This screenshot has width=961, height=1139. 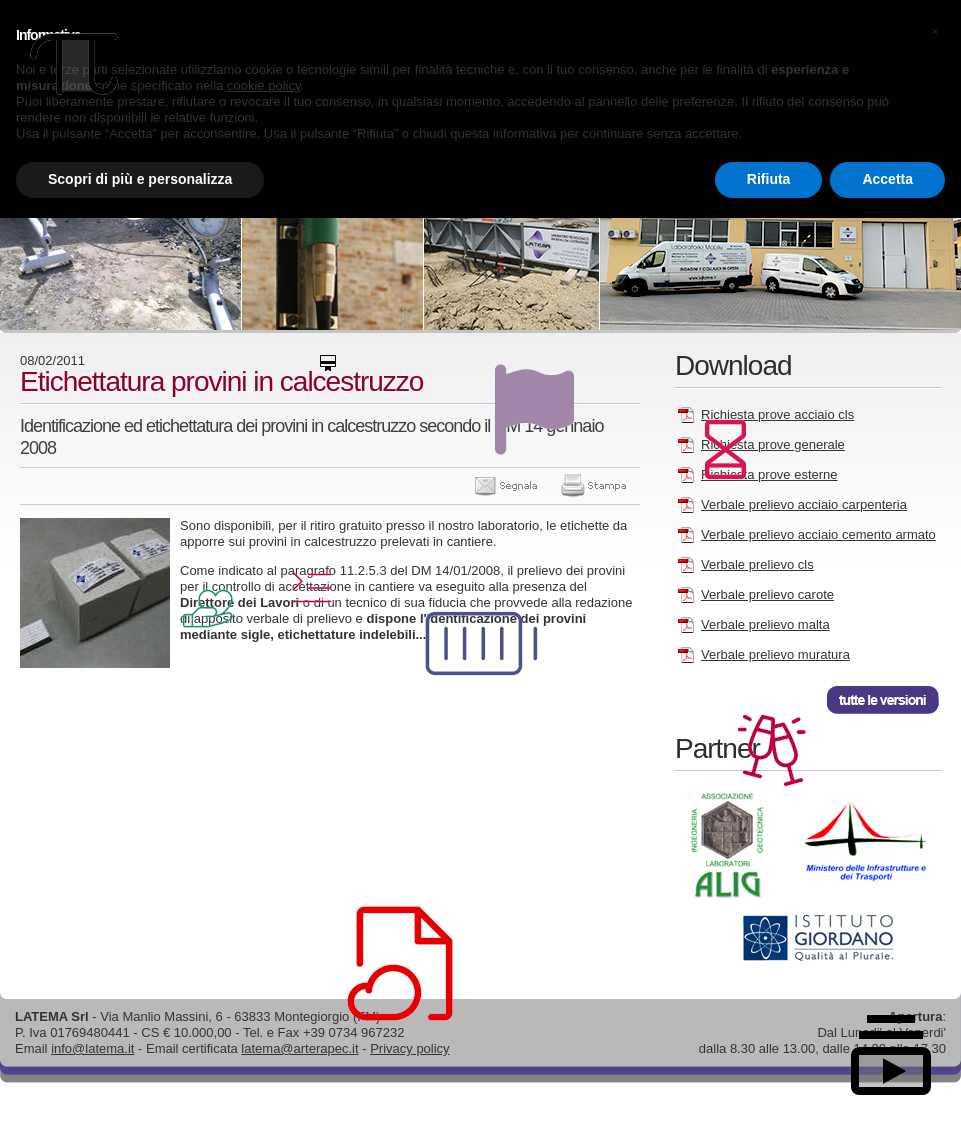 What do you see at coordinates (75, 62) in the screenshot?
I see `access mathematical or scientific calculator functions` at bounding box center [75, 62].